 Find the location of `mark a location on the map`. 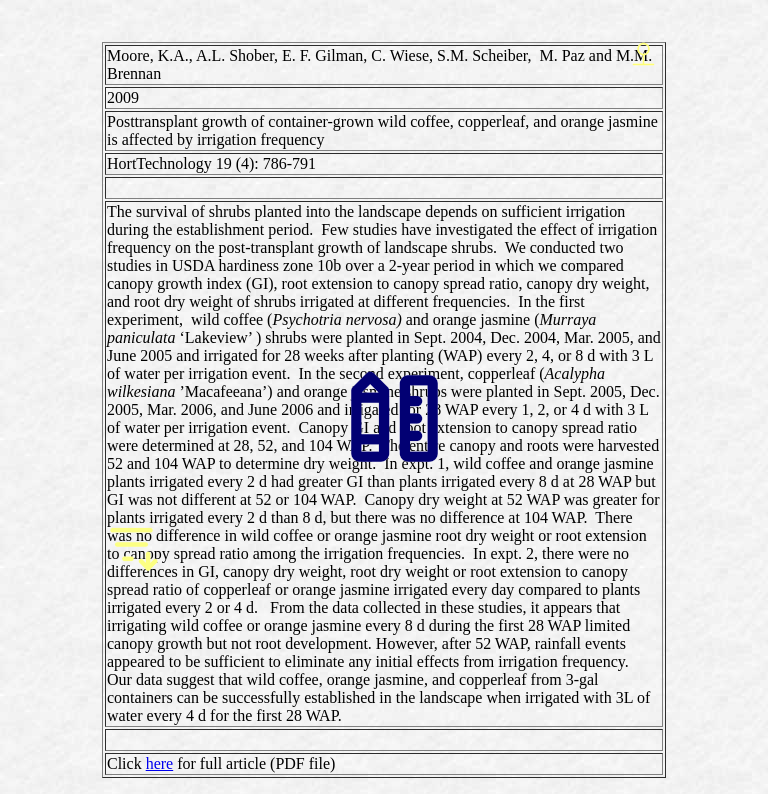

mark a location on the map is located at coordinates (643, 54).